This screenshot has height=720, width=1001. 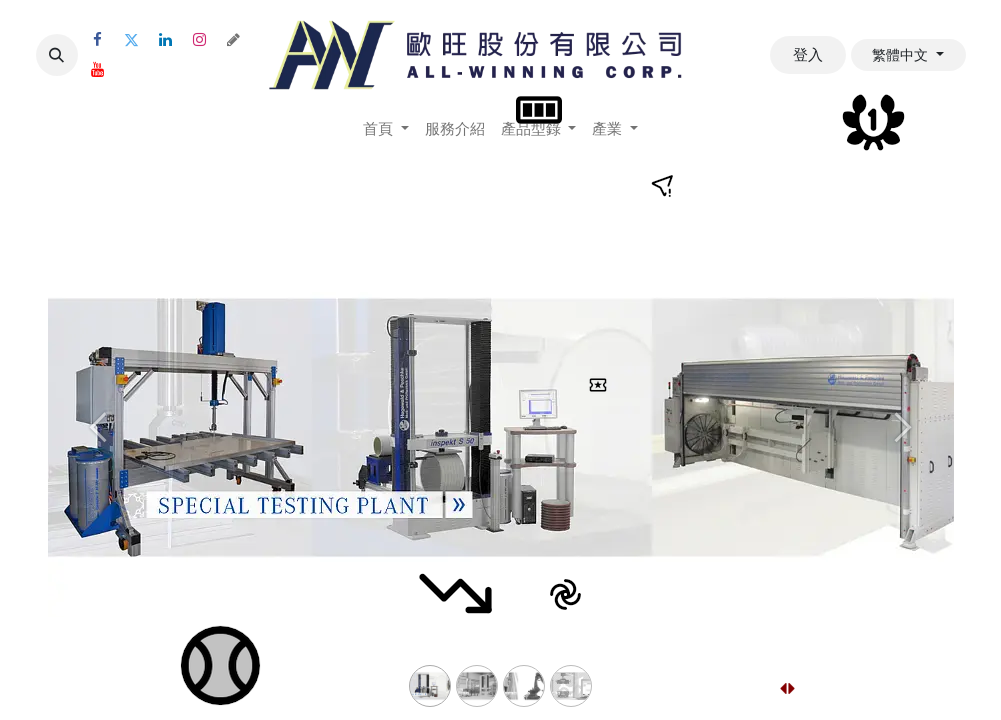 What do you see at coordinates (565, 594) in the screenshot?
I see `loading or processing content` at bounding box center [565, 594].